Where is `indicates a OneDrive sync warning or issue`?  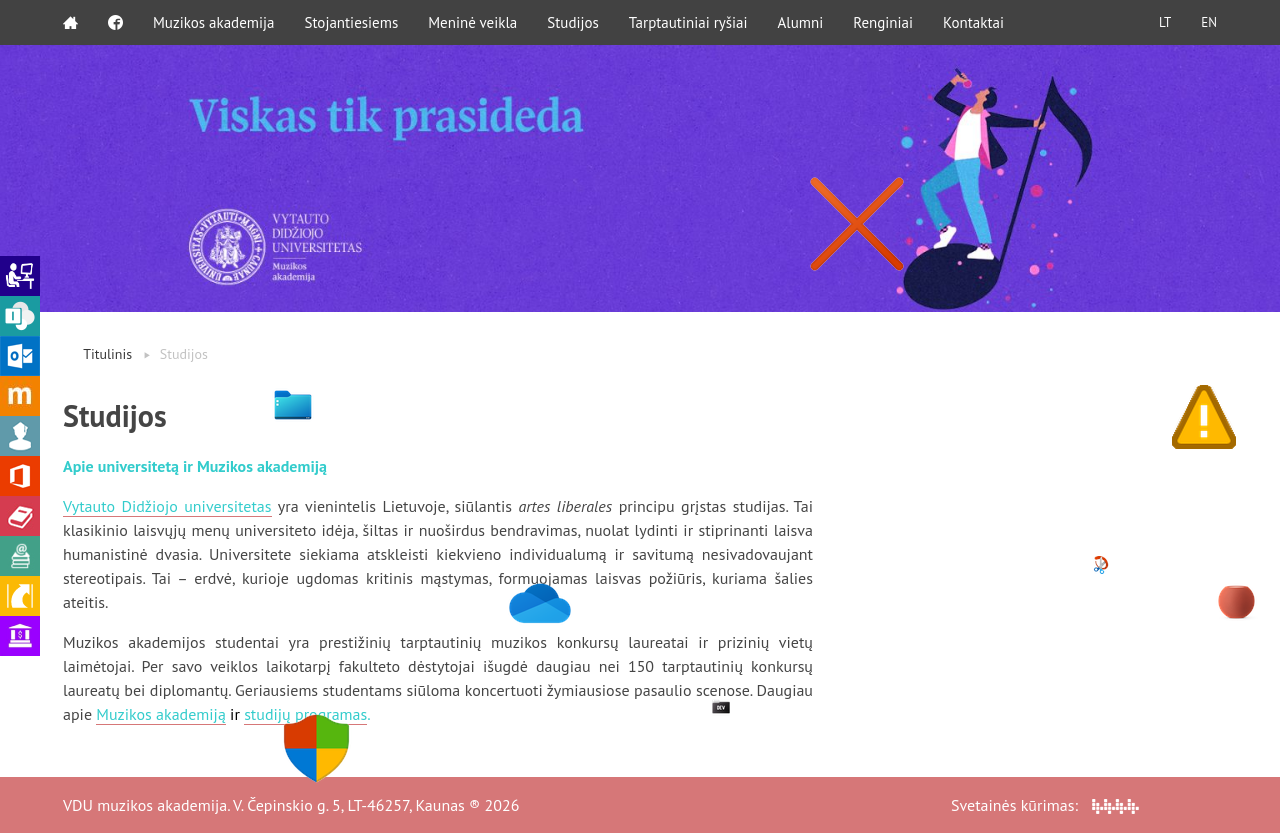 indicates a OneDrive sync warning or issue is located at coordinates (1204, 417).